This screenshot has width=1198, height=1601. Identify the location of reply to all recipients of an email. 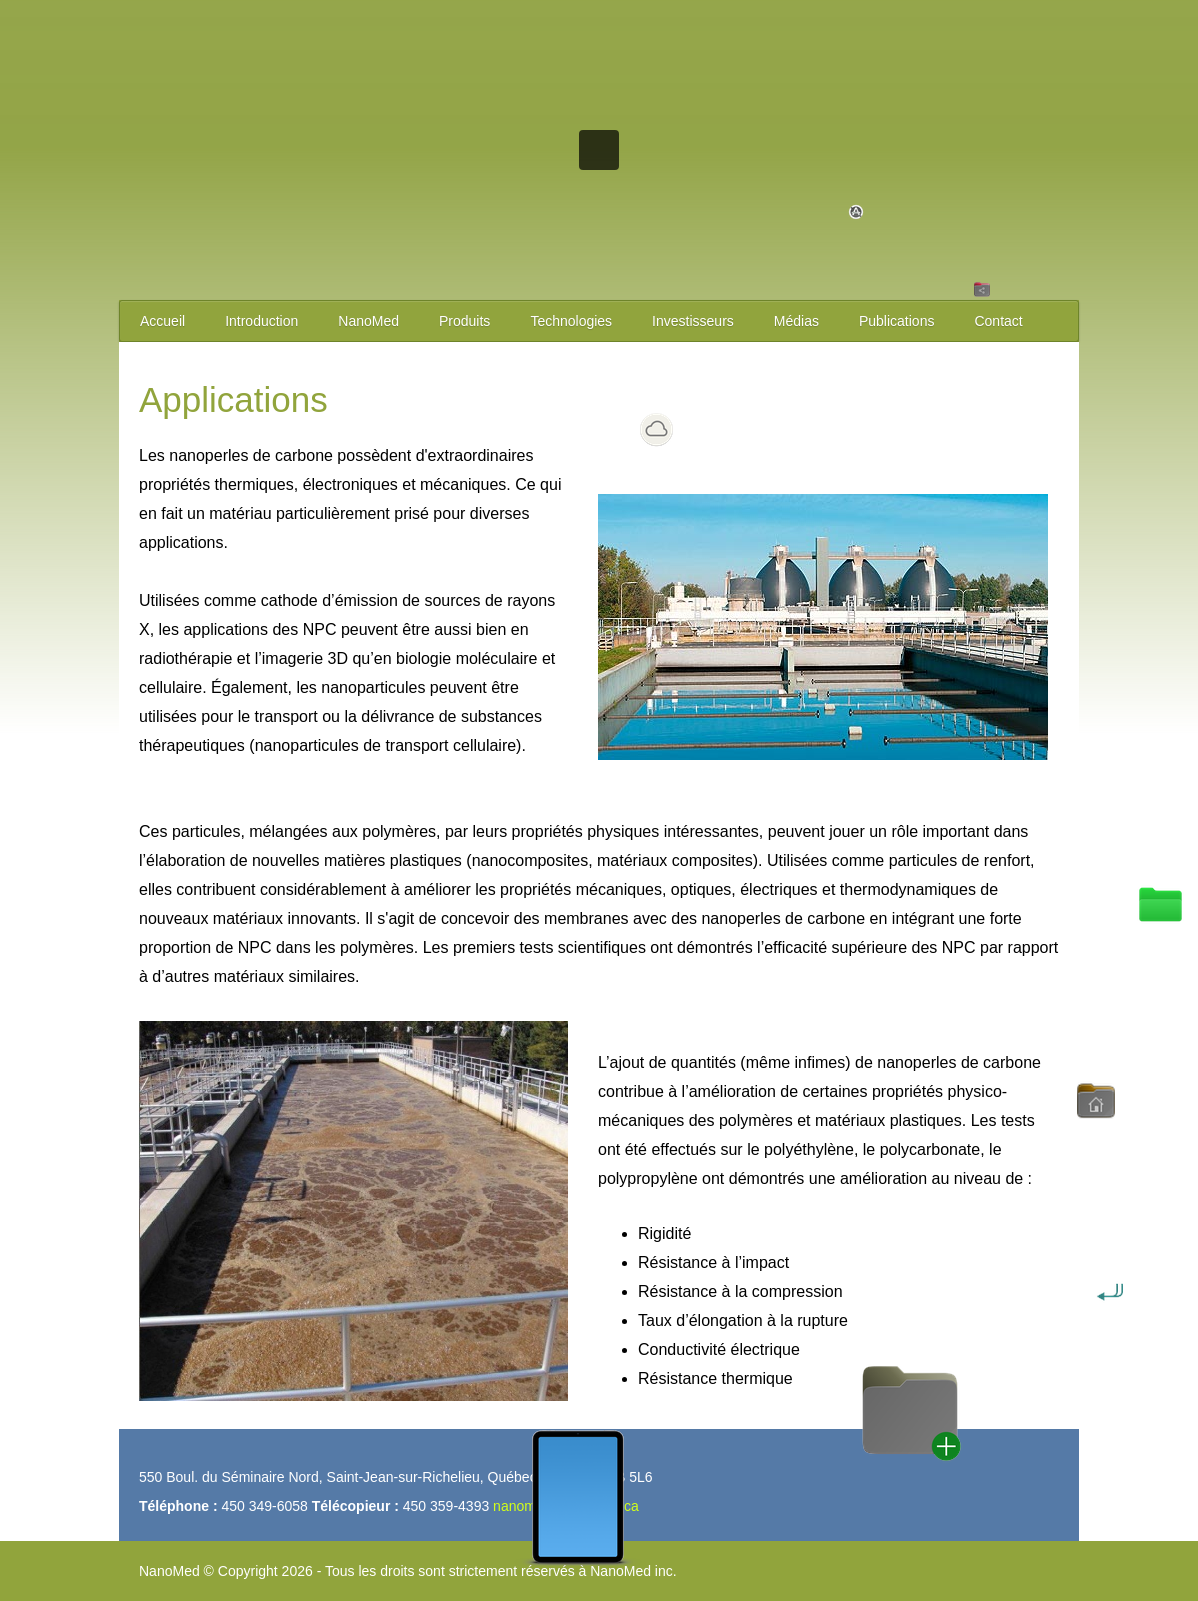
(1109, 1290).